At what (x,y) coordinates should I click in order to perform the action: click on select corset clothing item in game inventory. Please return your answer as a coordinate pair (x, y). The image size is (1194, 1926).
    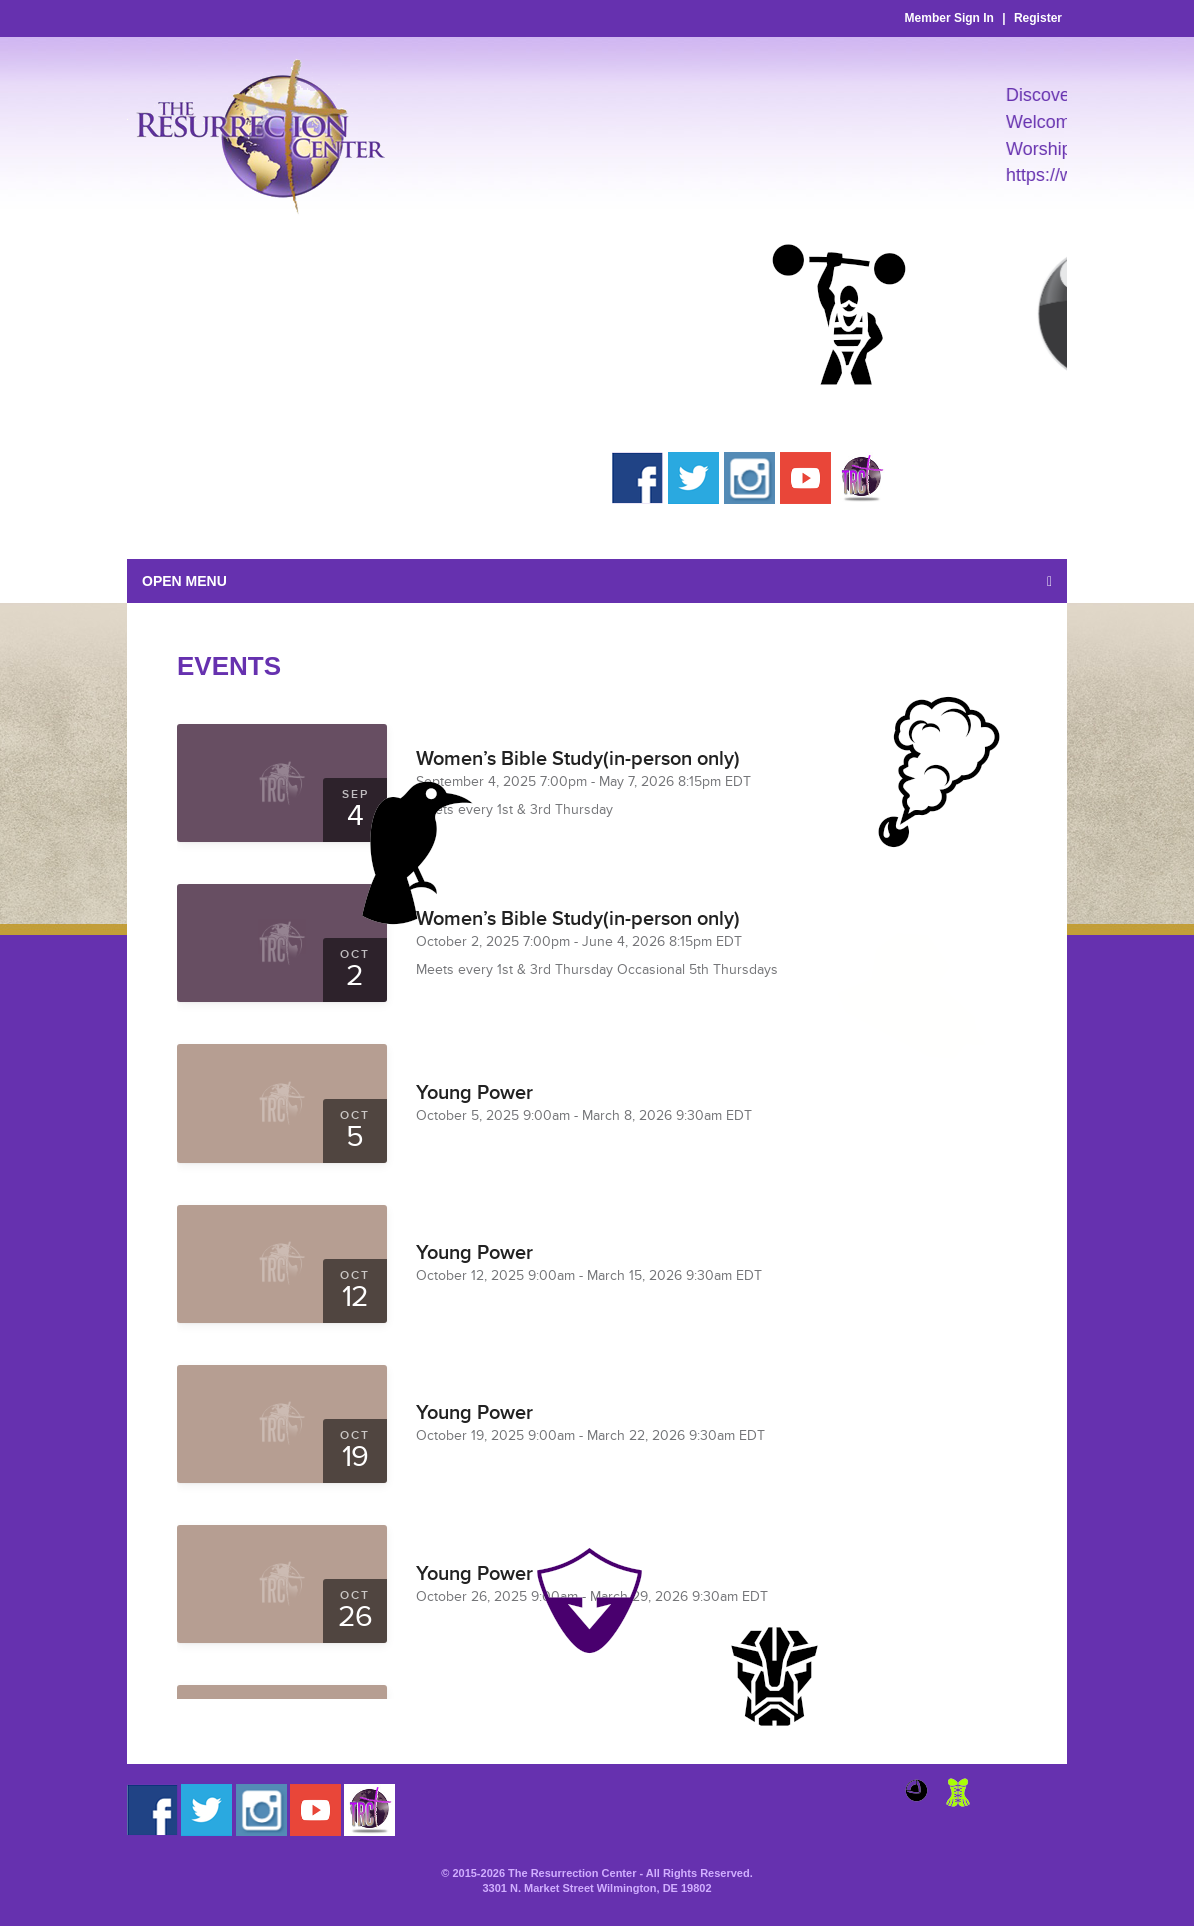
    Looking at the image, I should click on (958, 1792).